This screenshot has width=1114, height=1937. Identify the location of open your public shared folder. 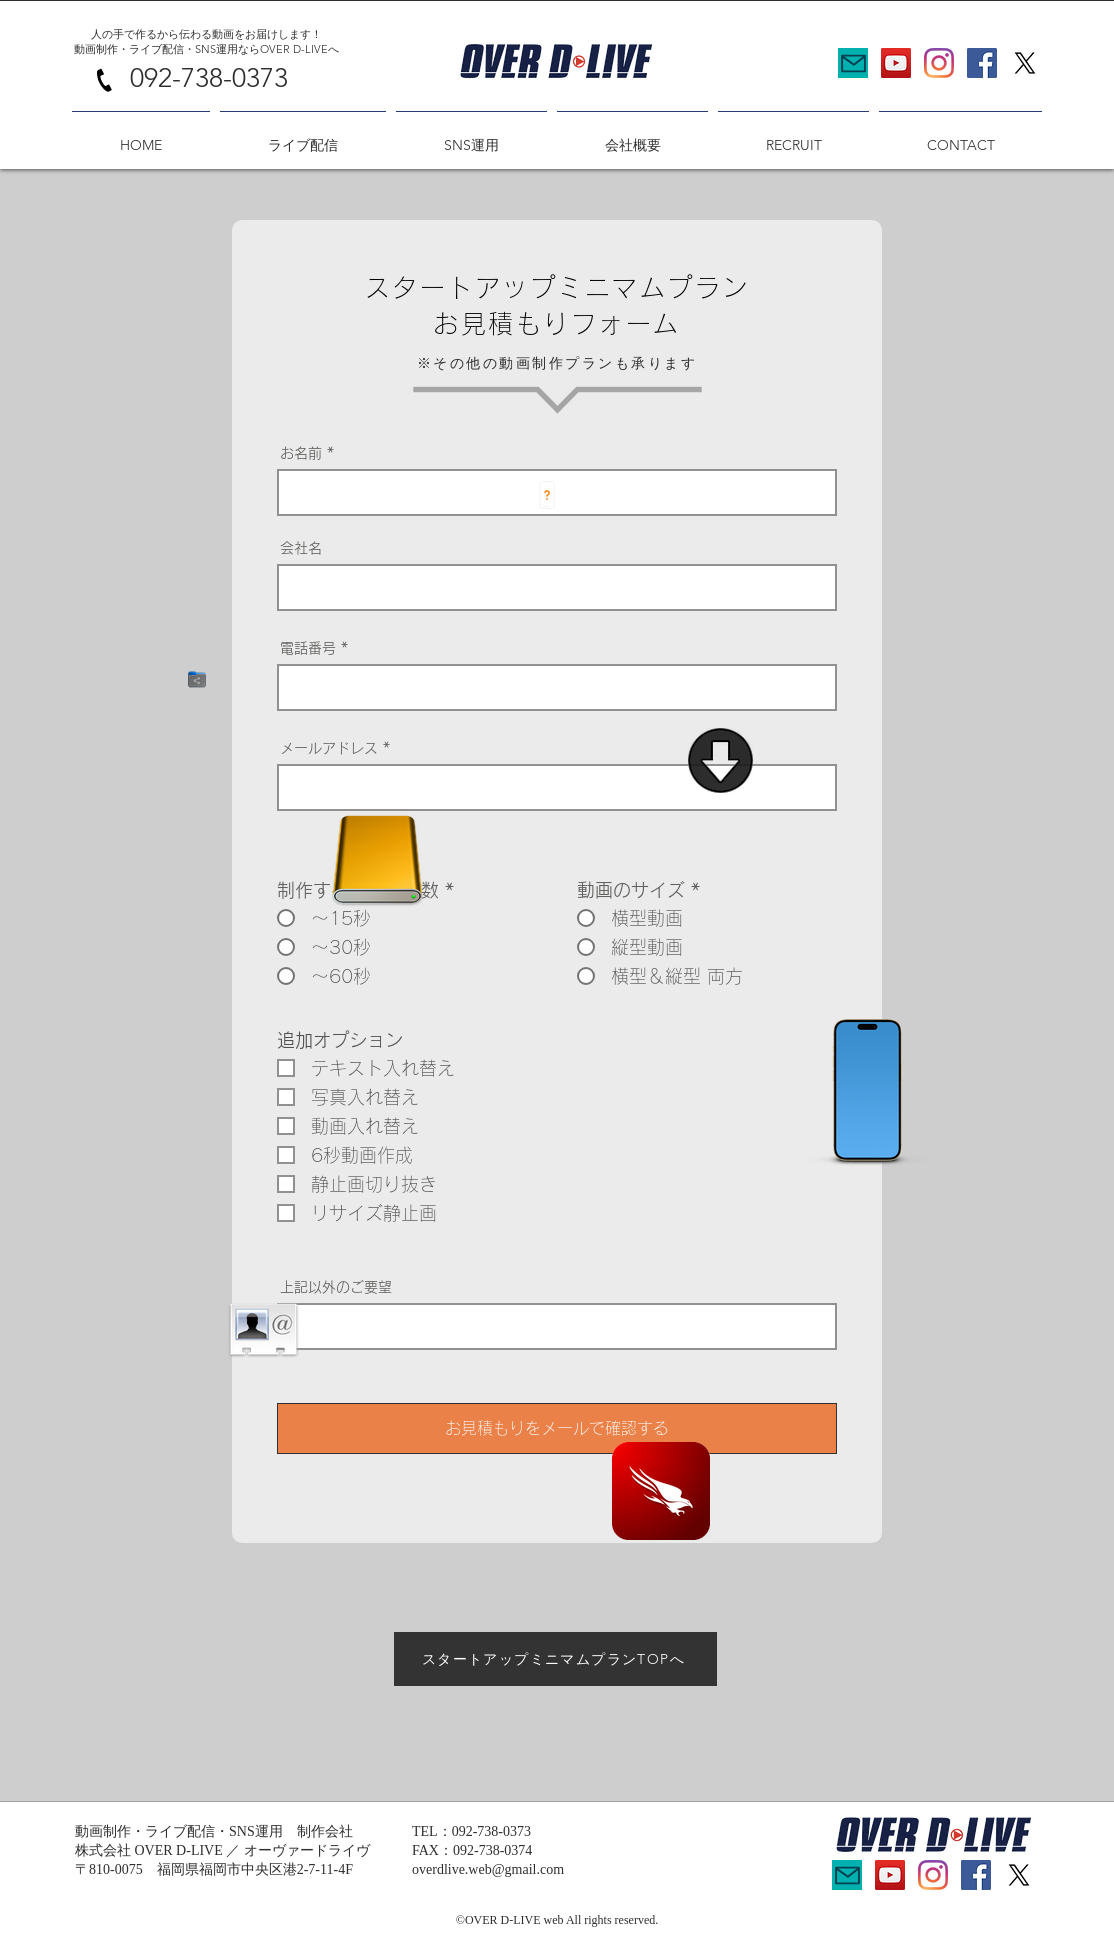
(197, 679).